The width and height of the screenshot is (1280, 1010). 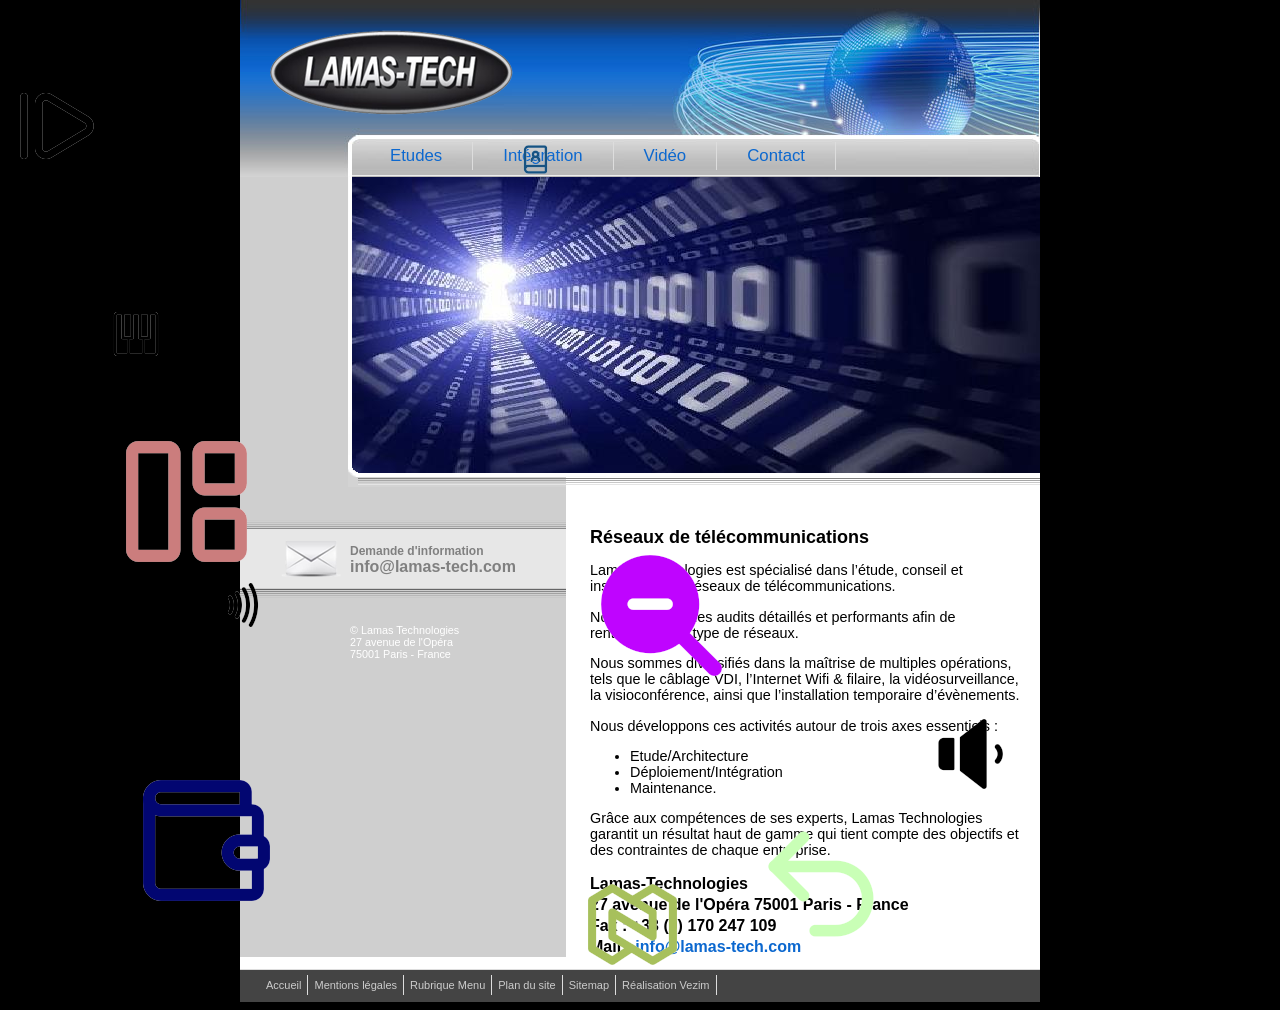 What do you see at coordinates (535, 159) in the screenshot?
I see `view contact directory` at bounding box center [535, 159].